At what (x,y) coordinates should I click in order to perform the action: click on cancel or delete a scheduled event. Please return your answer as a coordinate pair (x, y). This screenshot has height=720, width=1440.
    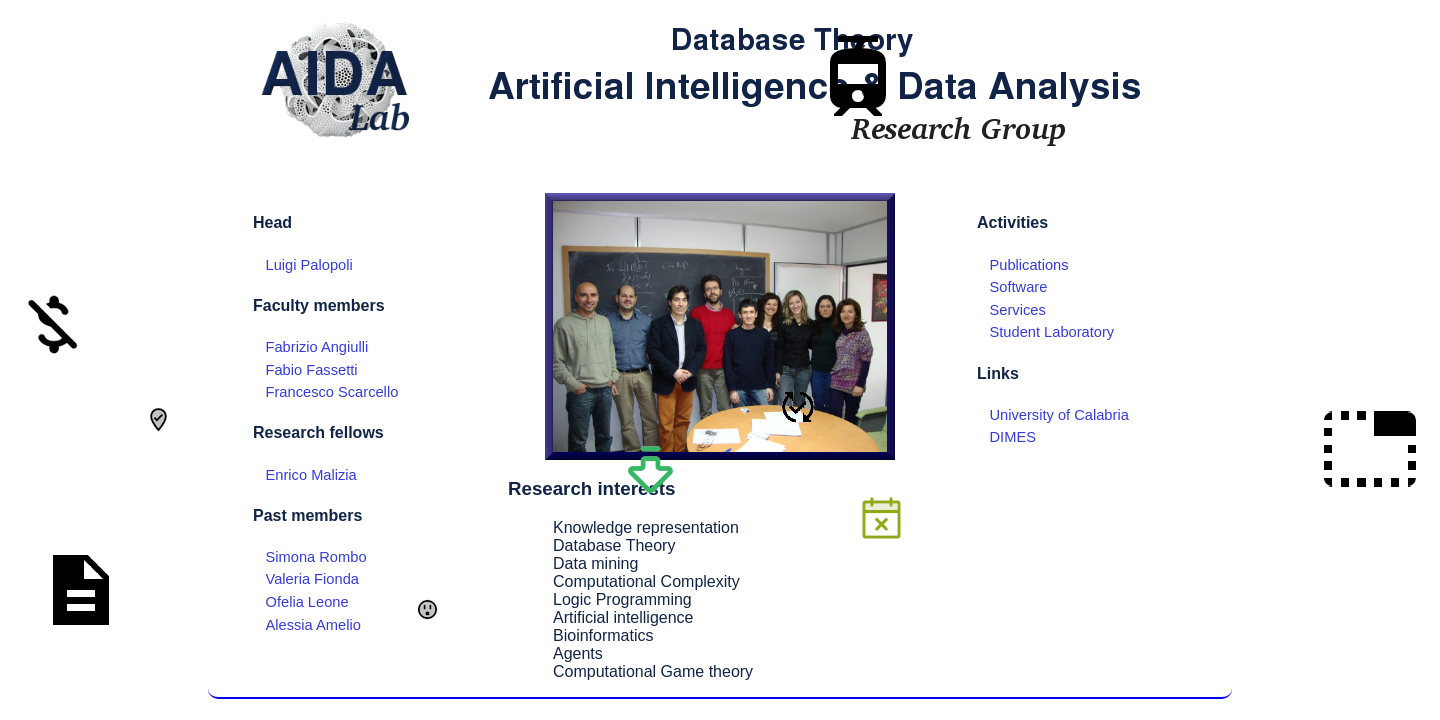
    Looking at the image, I should click on (881, 519).